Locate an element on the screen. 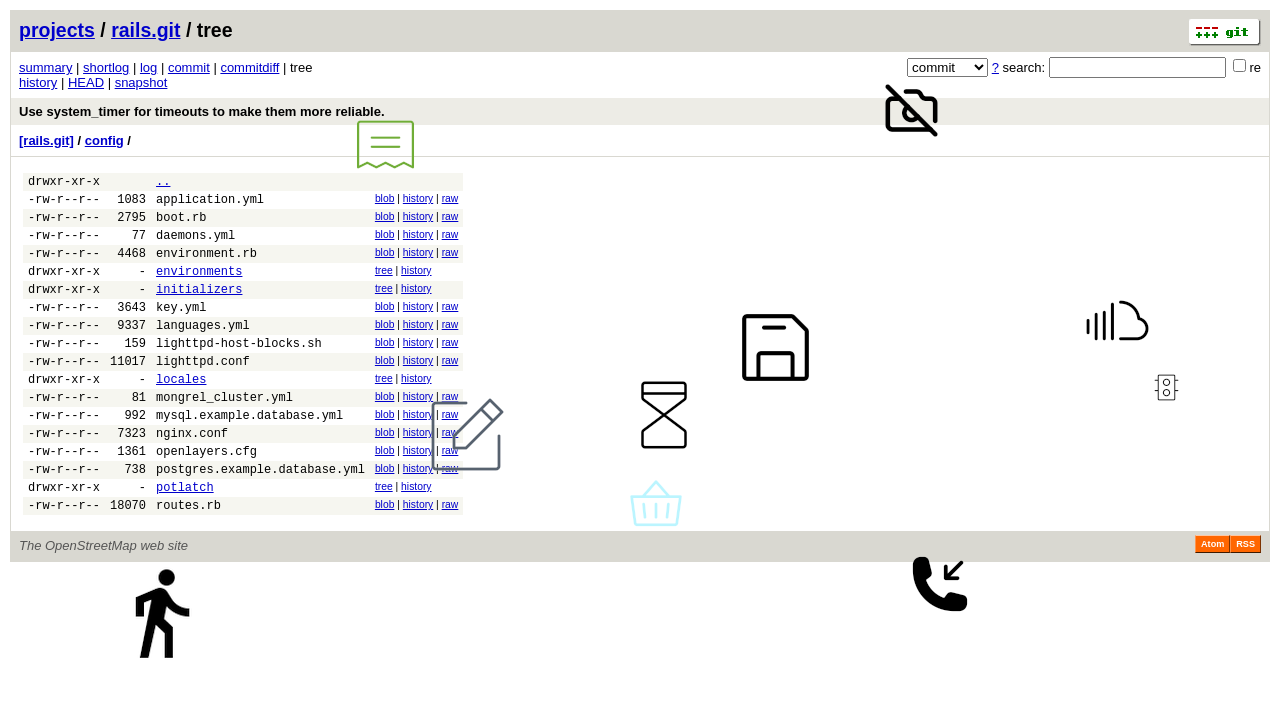  create a new note is located at coordinates (466, 436).